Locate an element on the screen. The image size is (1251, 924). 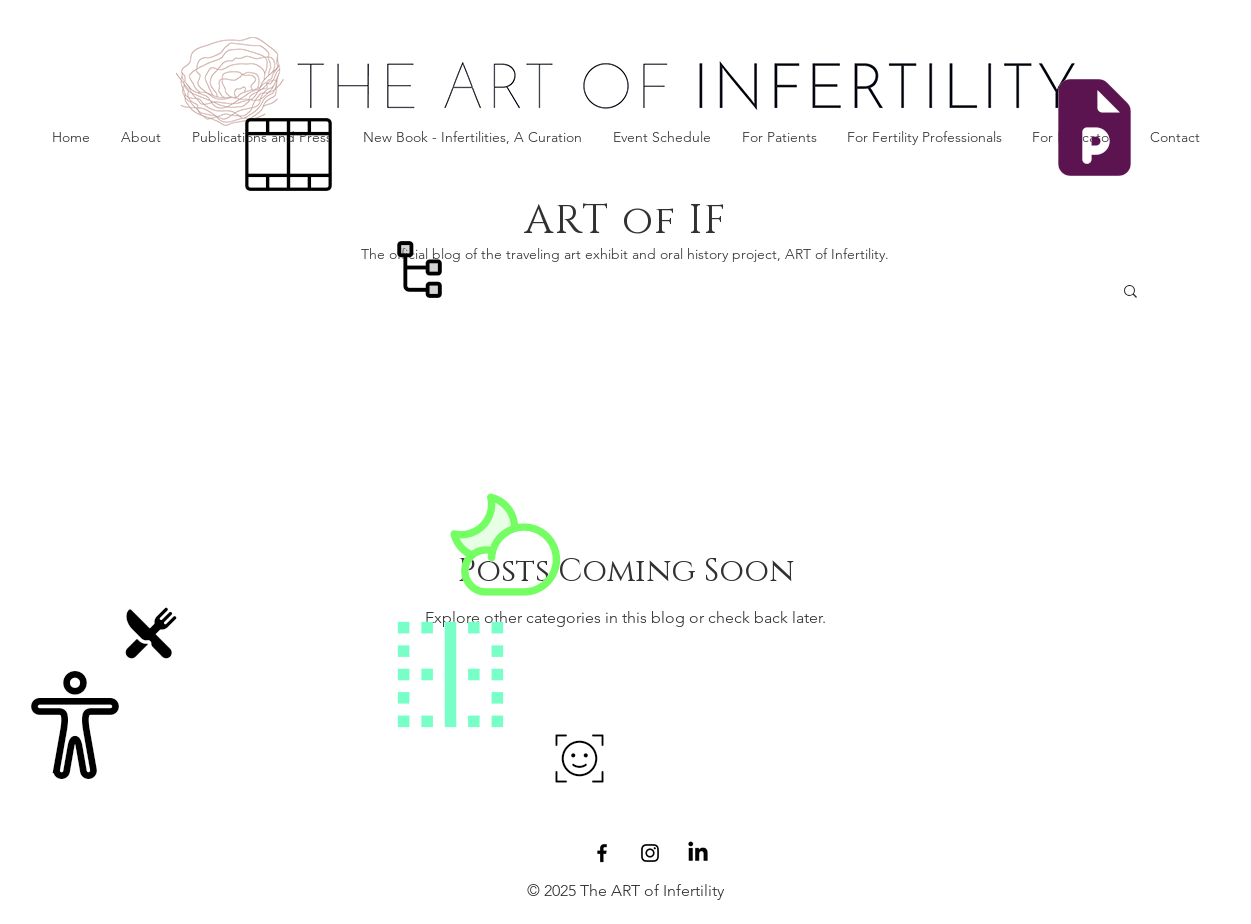
add a vertical border to selected cells is located at coordinates (450, 674).